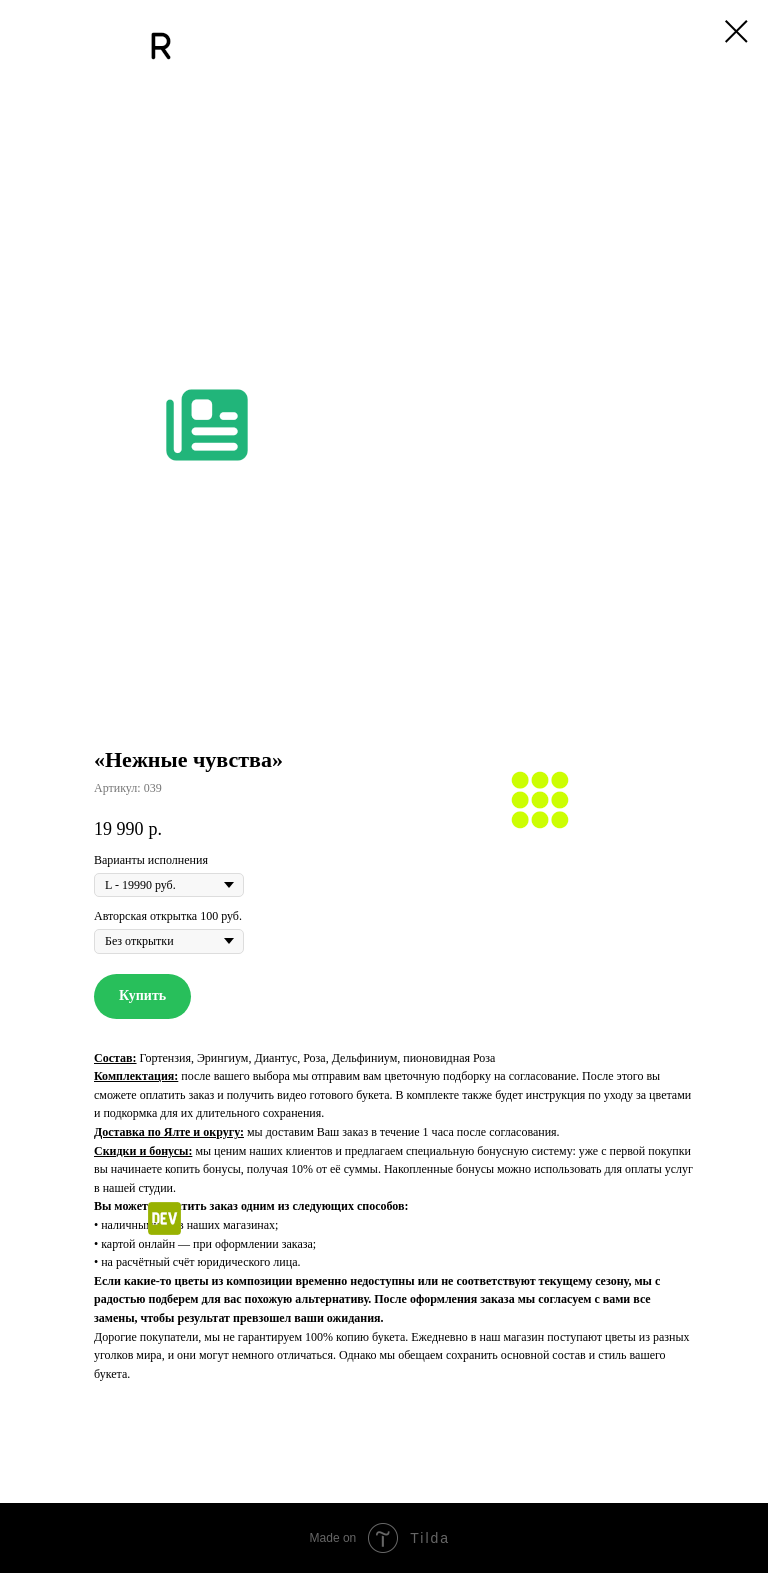  What do you see at coordinates (207, 425) in the screenshot?
I see `view news feed or articles` at bounding box center [207, 425].